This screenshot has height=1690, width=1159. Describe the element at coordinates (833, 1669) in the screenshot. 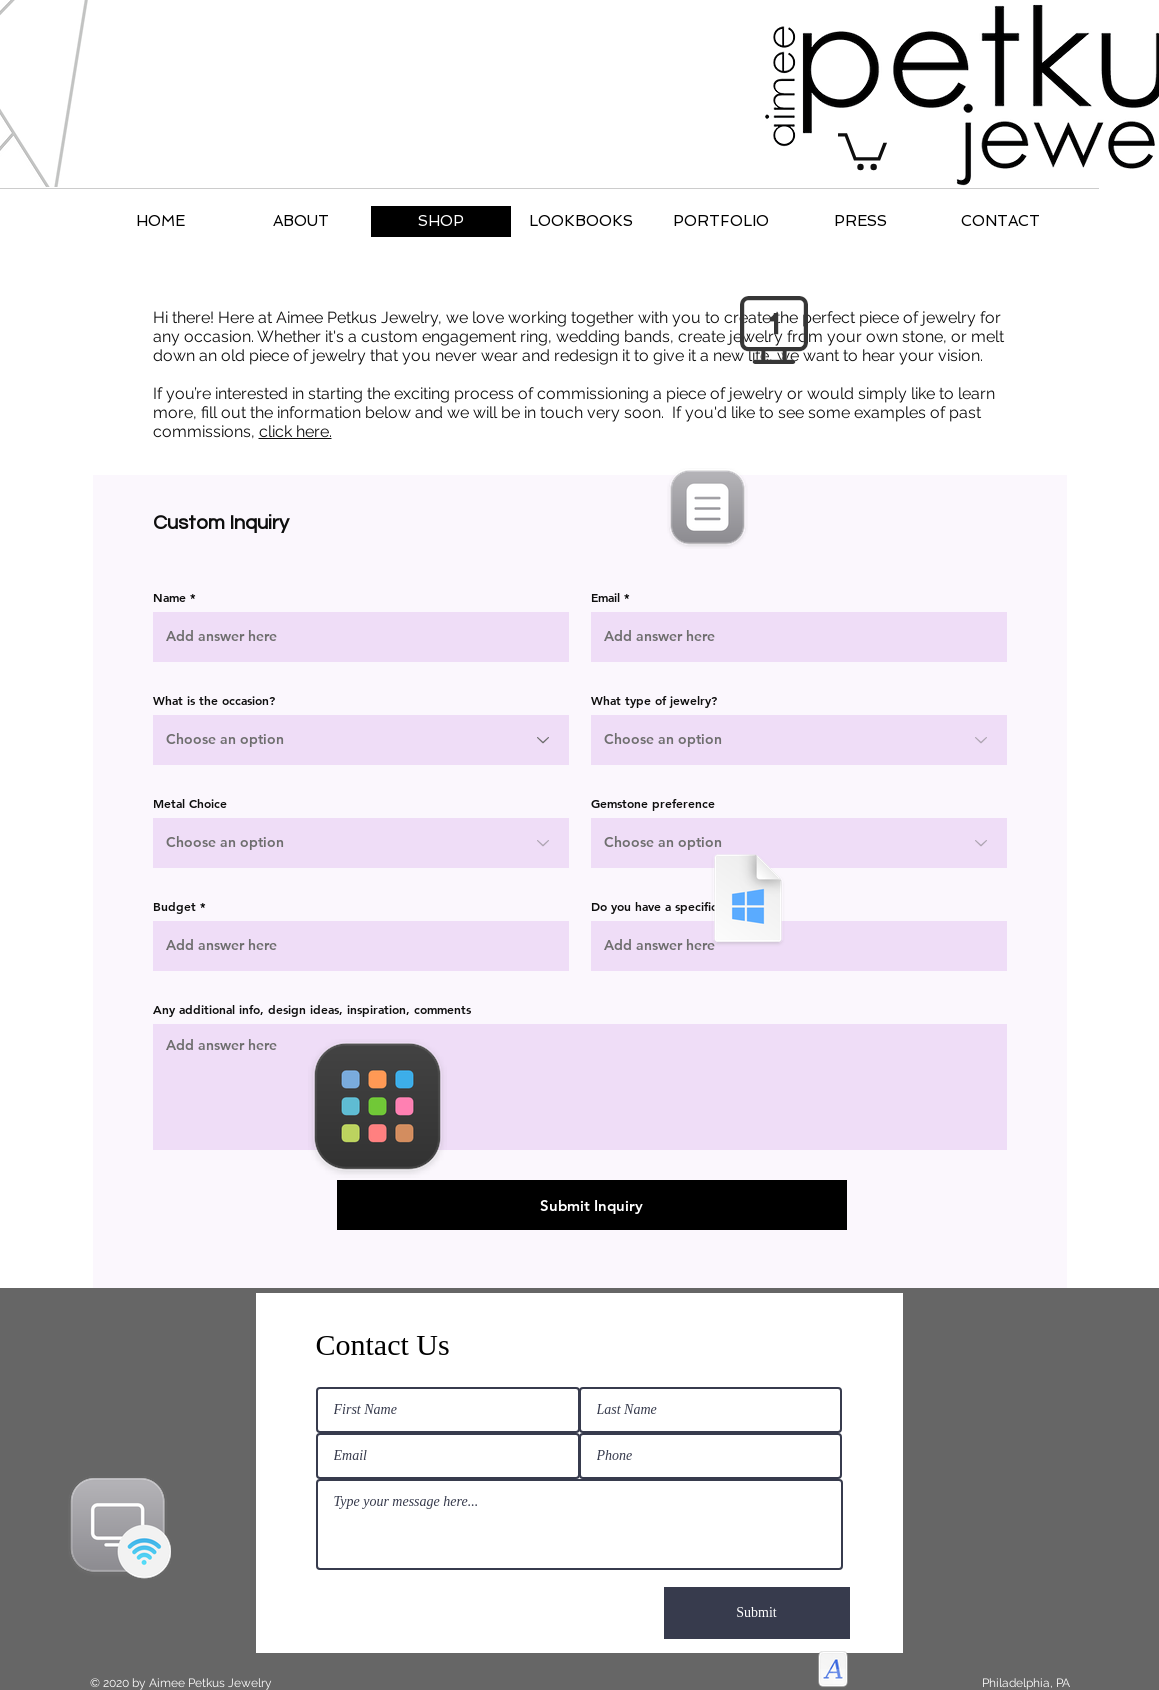

I see `a font file type indicator` at that location.